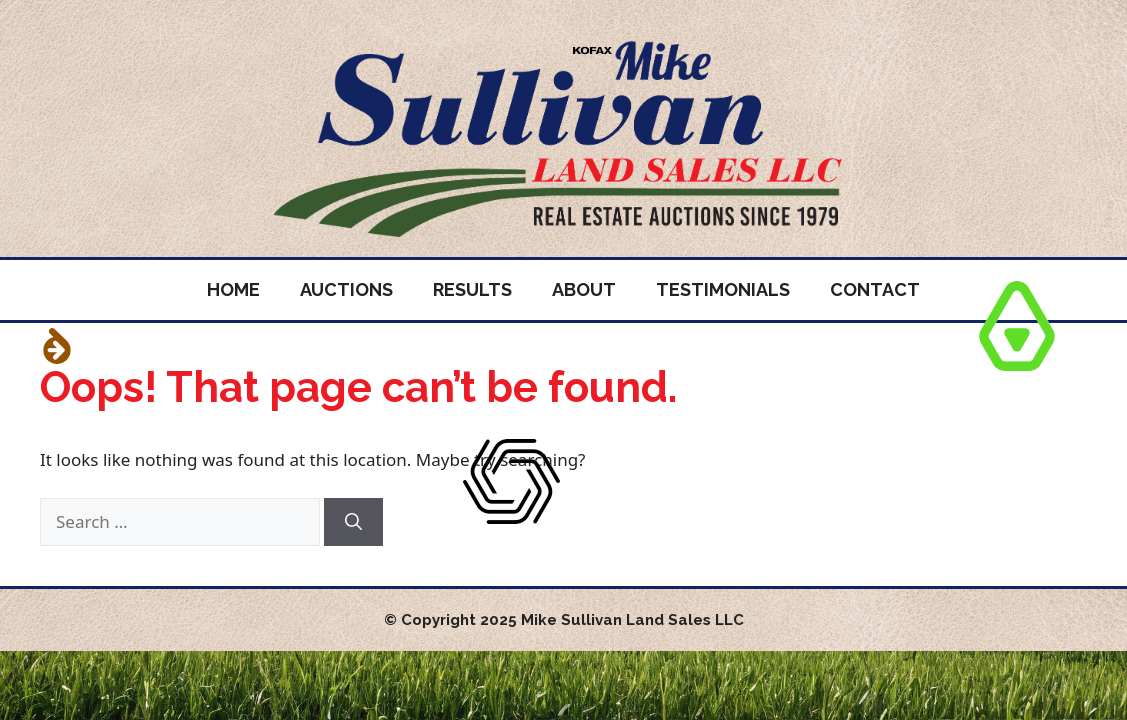  Describe the element at coordinates (1017, 326) in the screenshot. I see `open inkdrop markdown note-taking app` at that location.